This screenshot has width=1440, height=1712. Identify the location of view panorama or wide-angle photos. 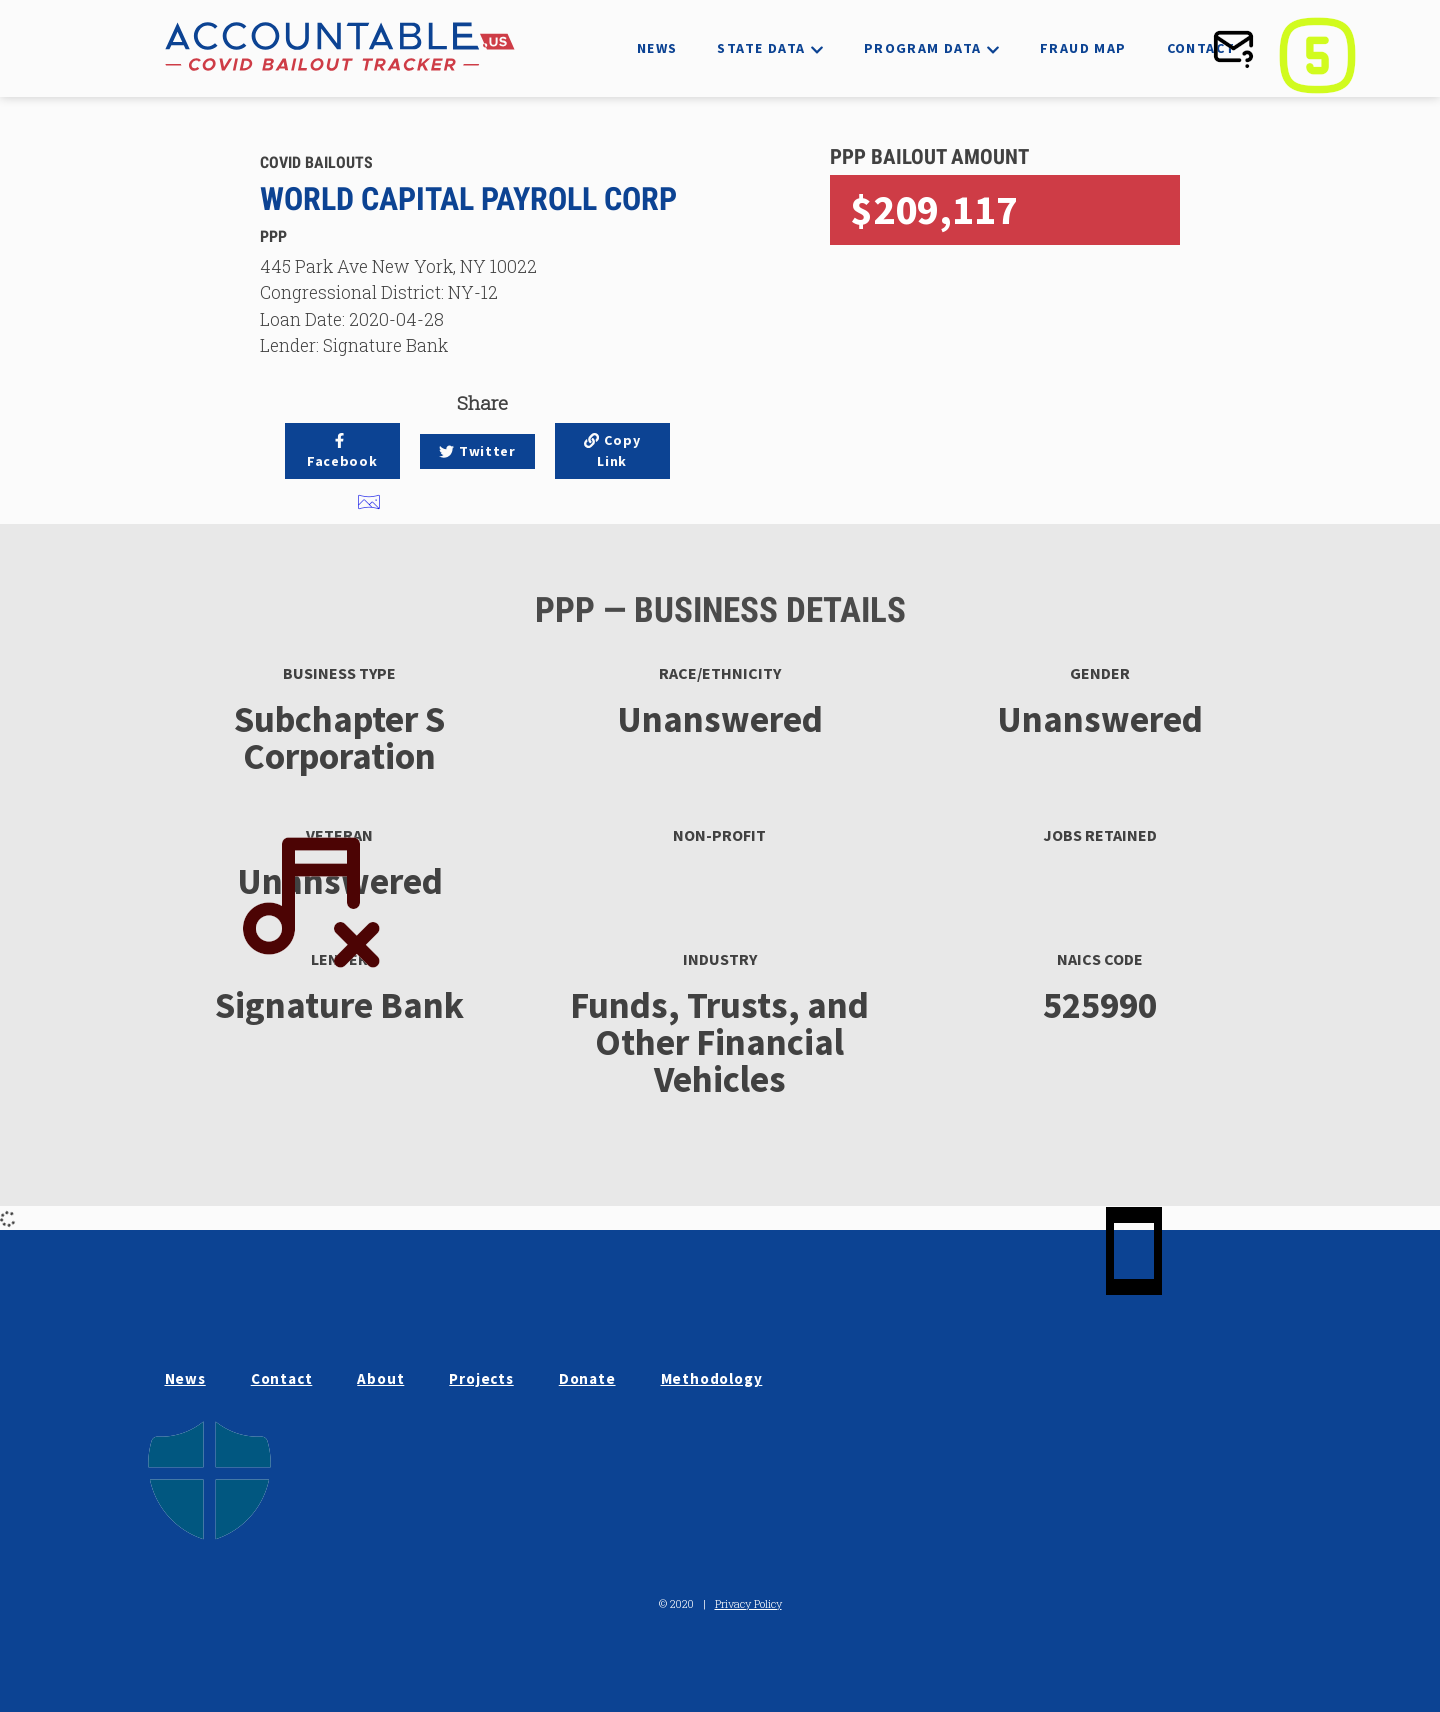
(369, 502).